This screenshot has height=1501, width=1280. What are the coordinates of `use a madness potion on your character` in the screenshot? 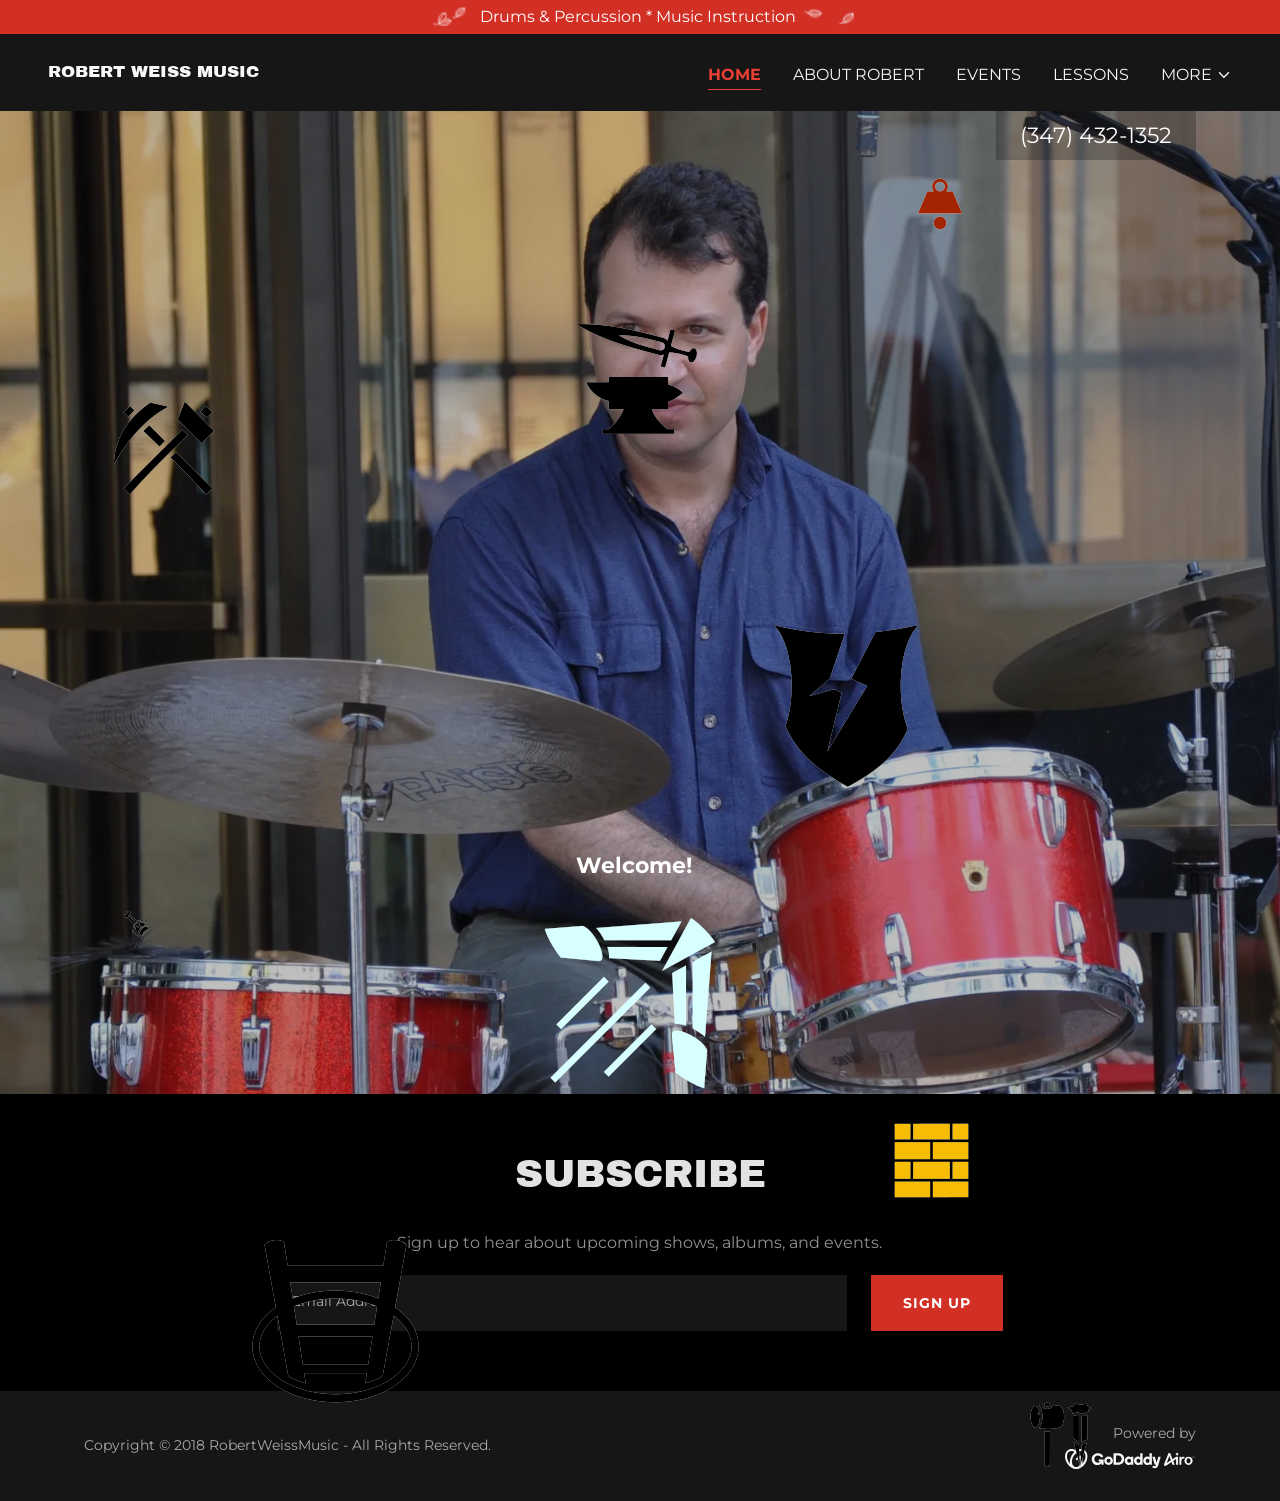 It's located at (137, 924).